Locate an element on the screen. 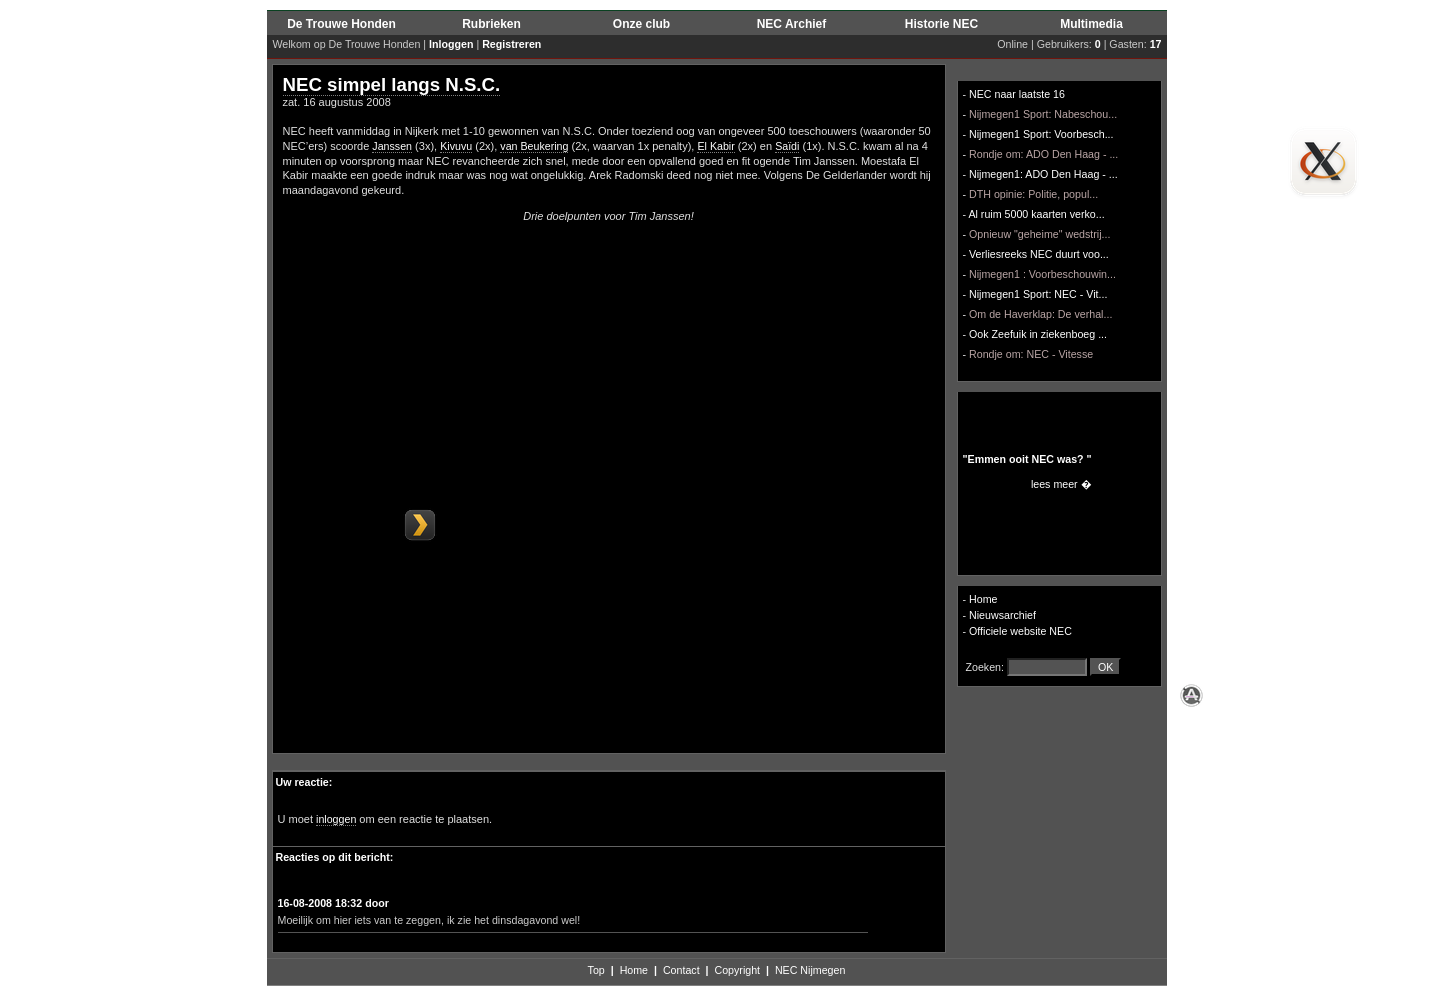 Image resolution: width=1433 pixels, height=998 pixels. check for available system updates is located at coordinates (1191, 695).